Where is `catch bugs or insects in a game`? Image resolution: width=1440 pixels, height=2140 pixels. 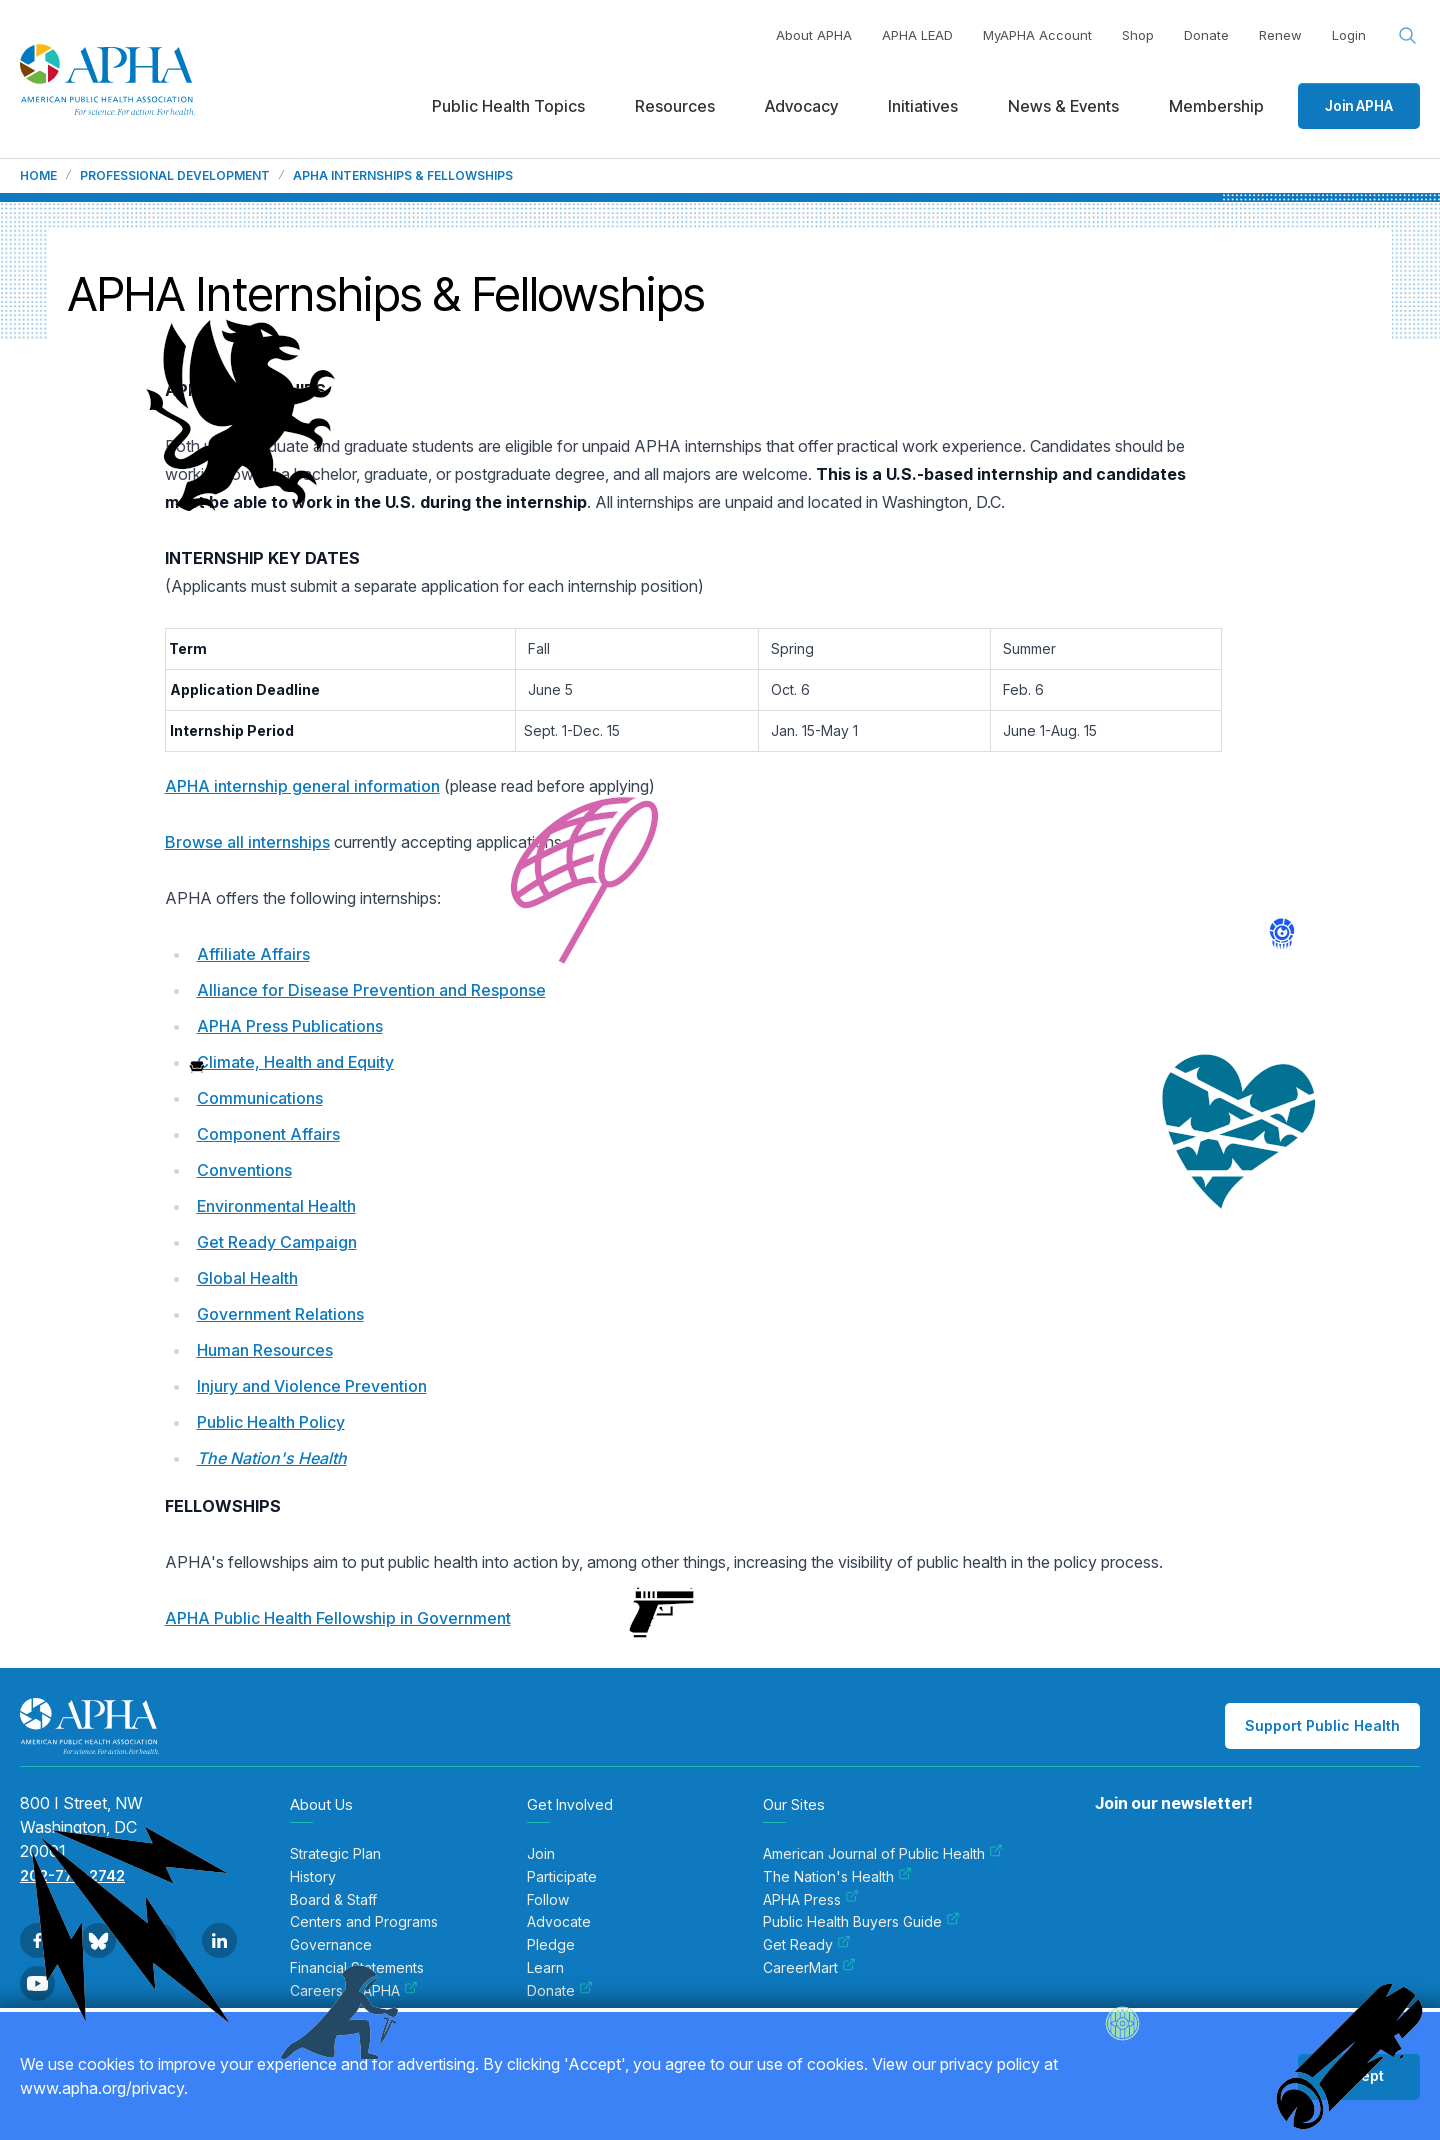
catch bugs or insects in a game is located at coordinates (584, 880).